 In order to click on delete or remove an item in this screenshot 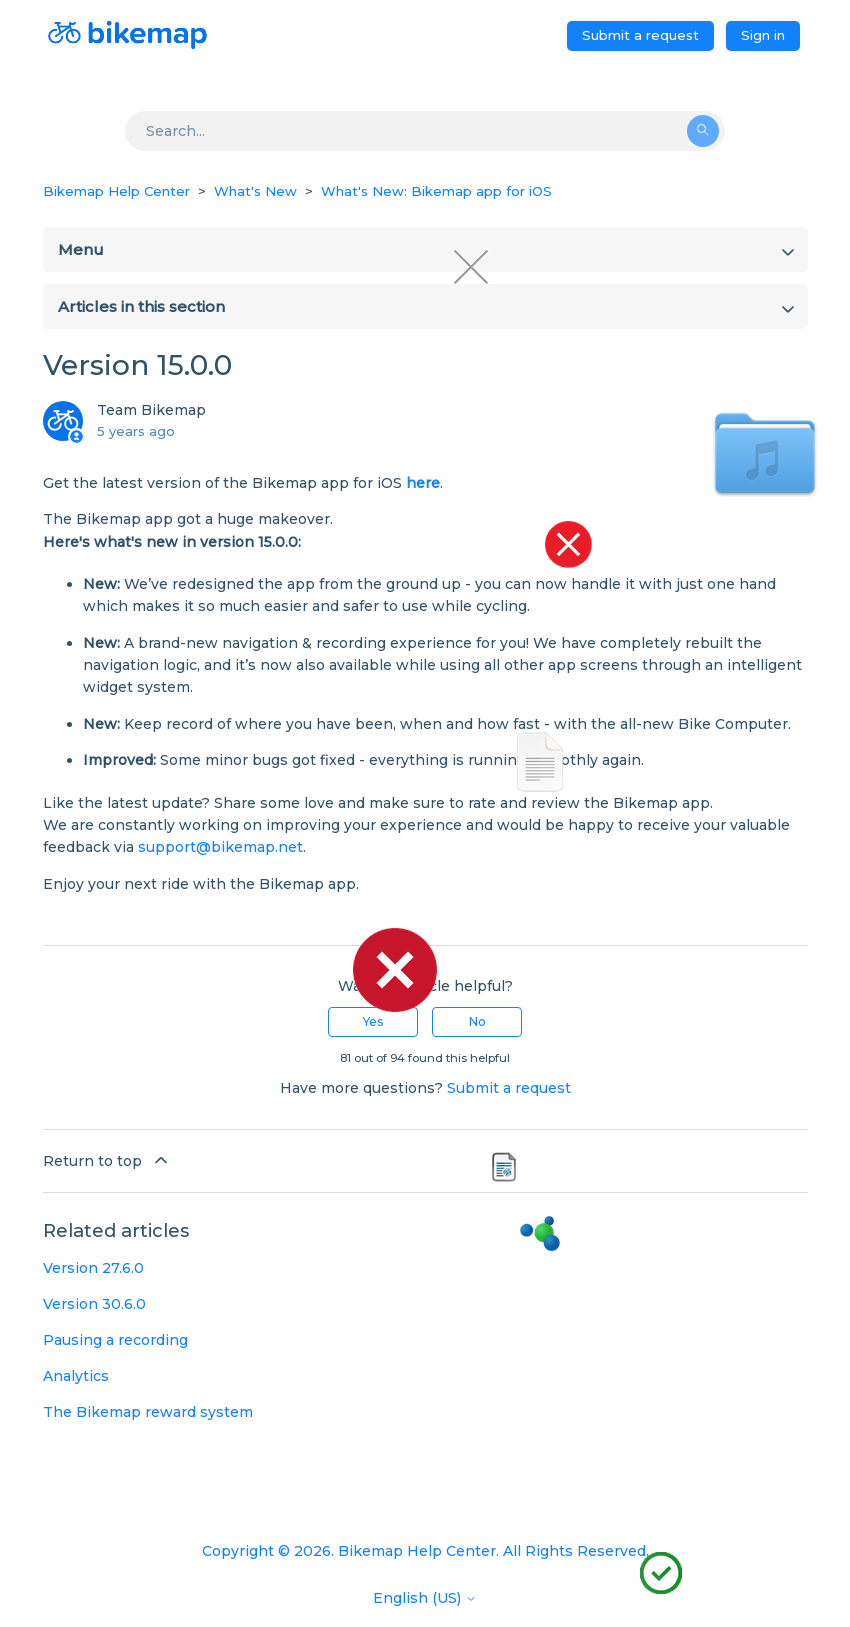, I will do `click(453, 249)`.